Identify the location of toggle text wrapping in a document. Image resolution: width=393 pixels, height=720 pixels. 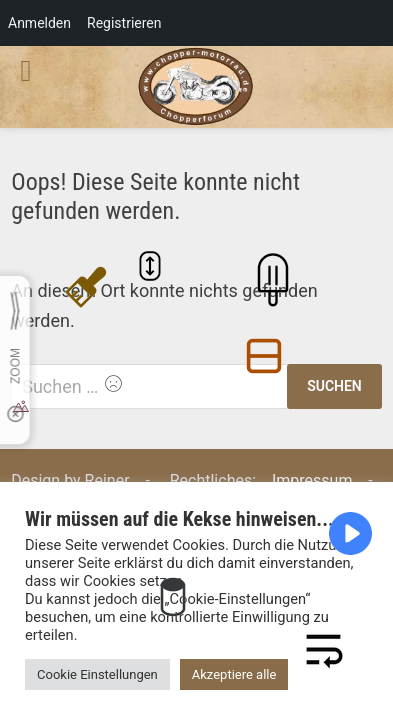
(323, 649).